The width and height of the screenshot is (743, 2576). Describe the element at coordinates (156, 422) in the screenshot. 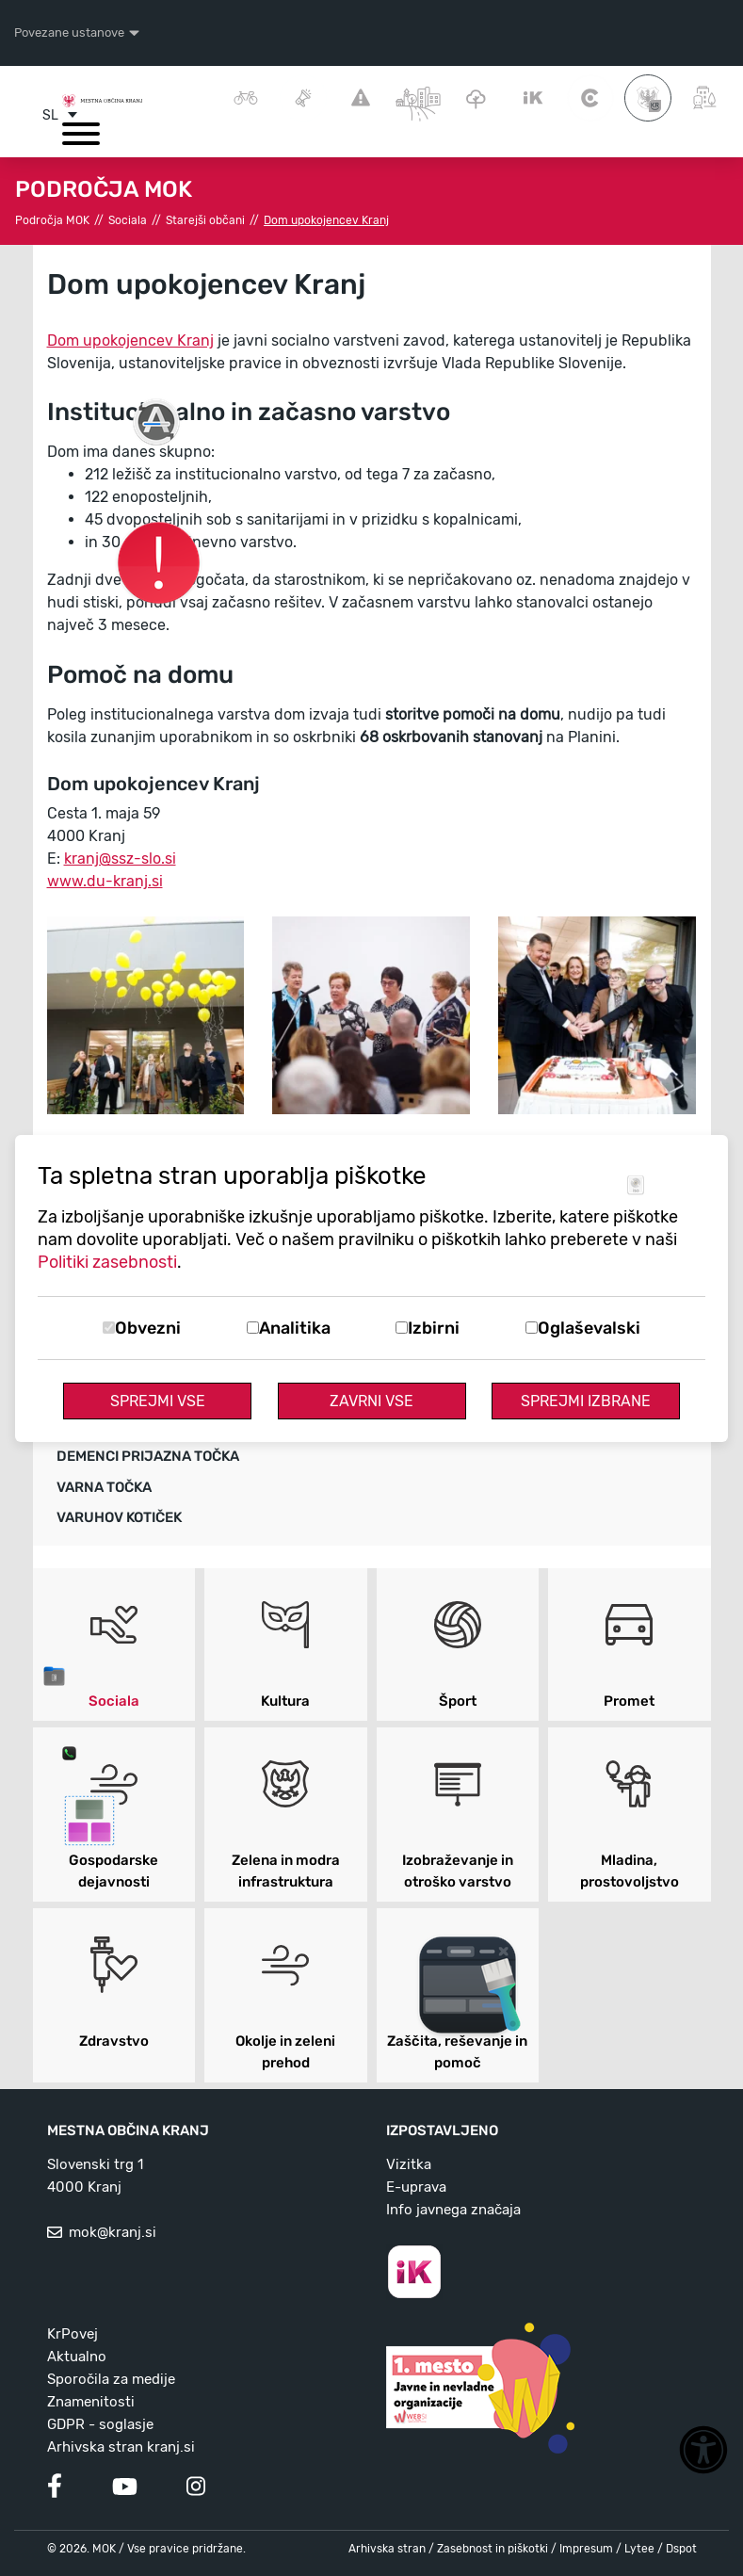

I see `open the software update manager` at that location.